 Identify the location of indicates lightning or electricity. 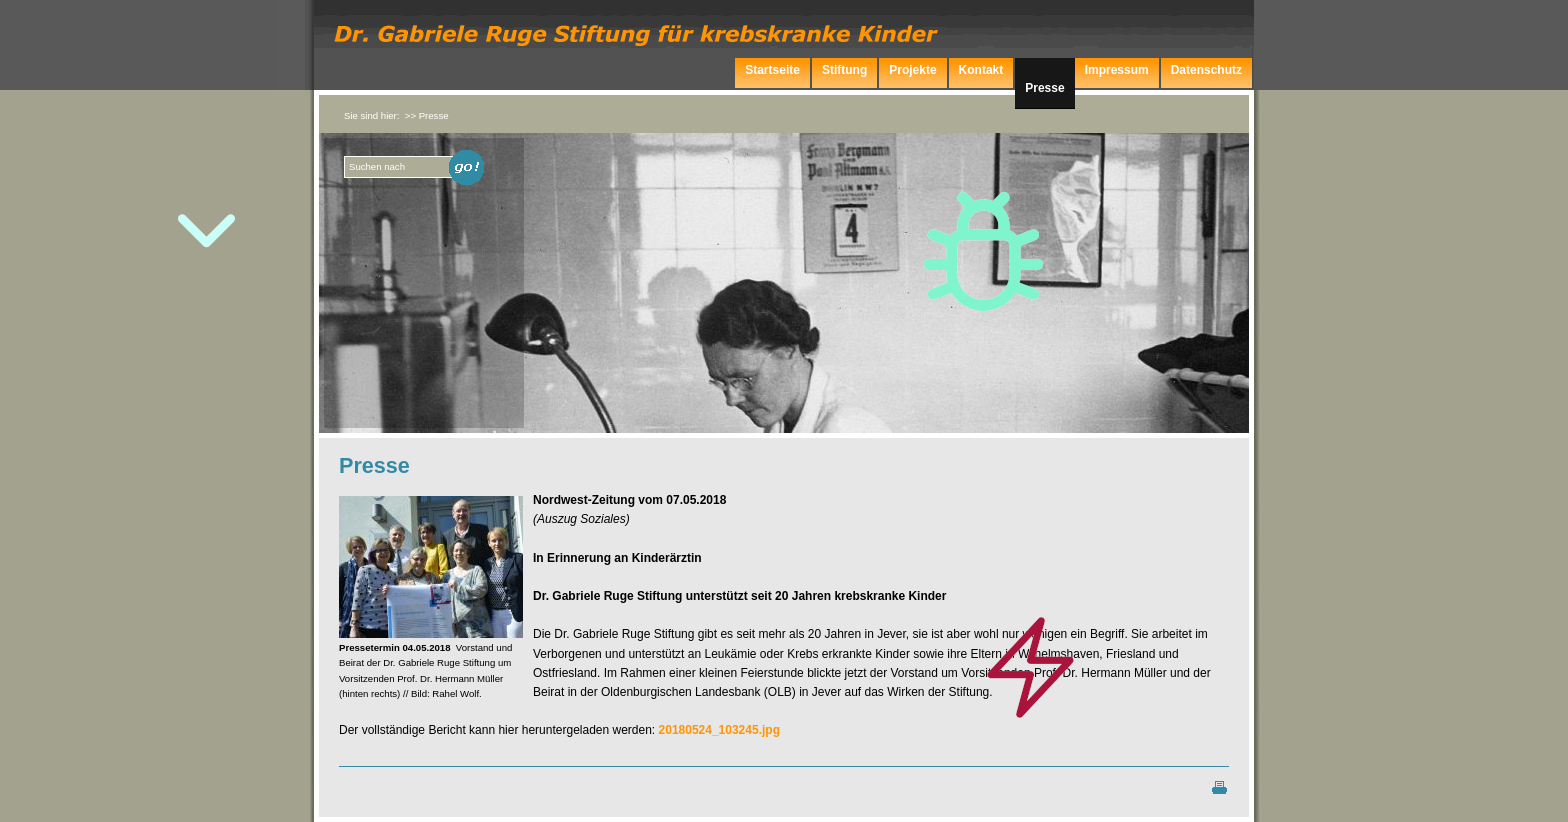
(1030, 667).